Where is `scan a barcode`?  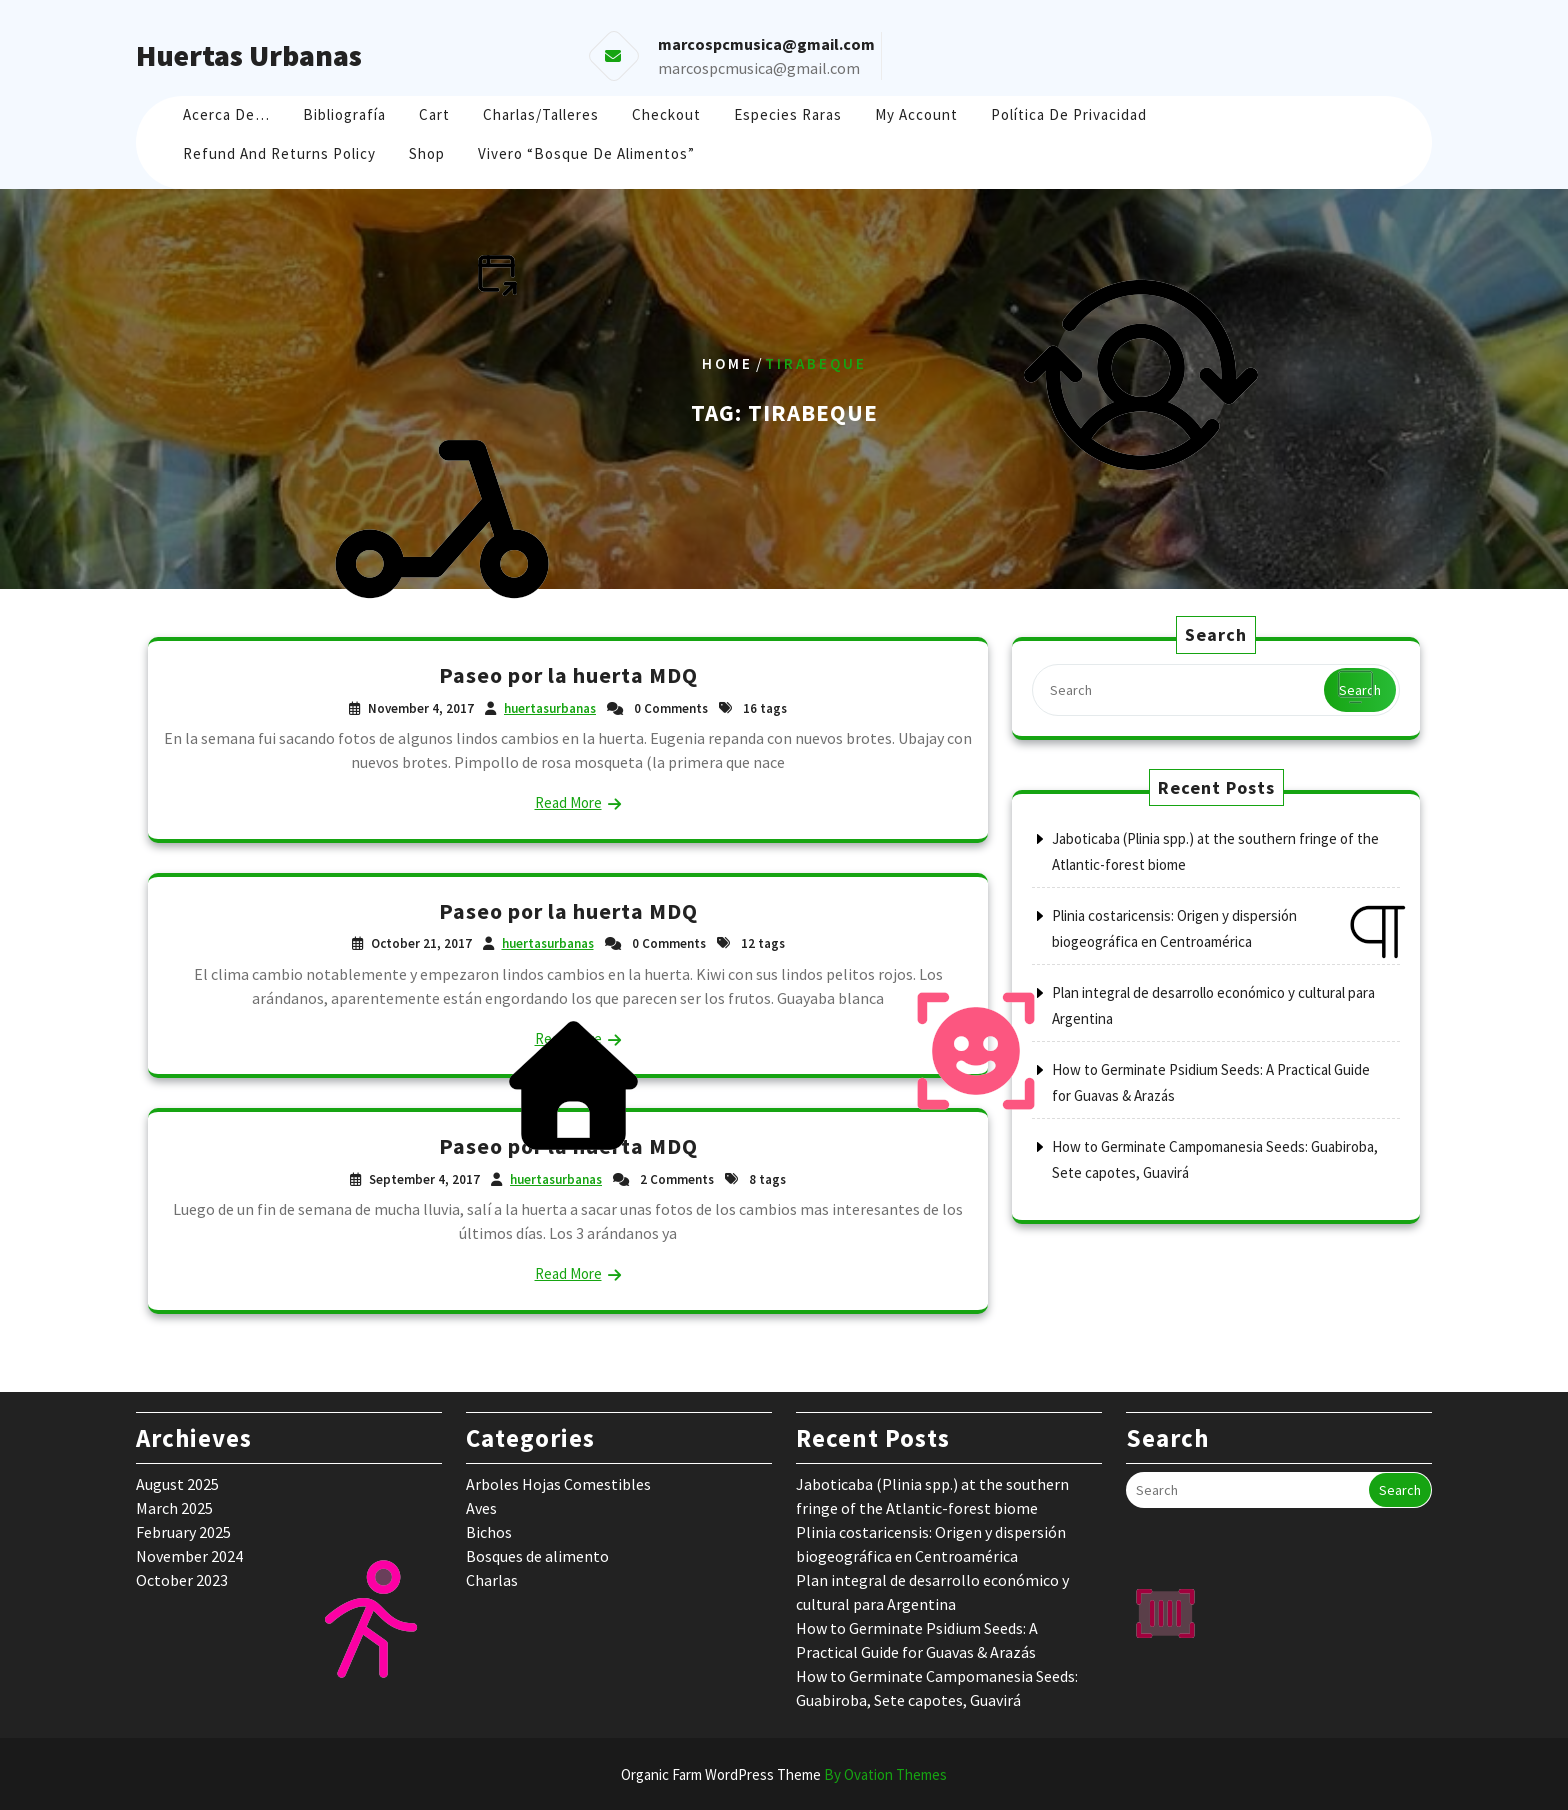
scan a barcode is located at coordinates (1165, 1613).